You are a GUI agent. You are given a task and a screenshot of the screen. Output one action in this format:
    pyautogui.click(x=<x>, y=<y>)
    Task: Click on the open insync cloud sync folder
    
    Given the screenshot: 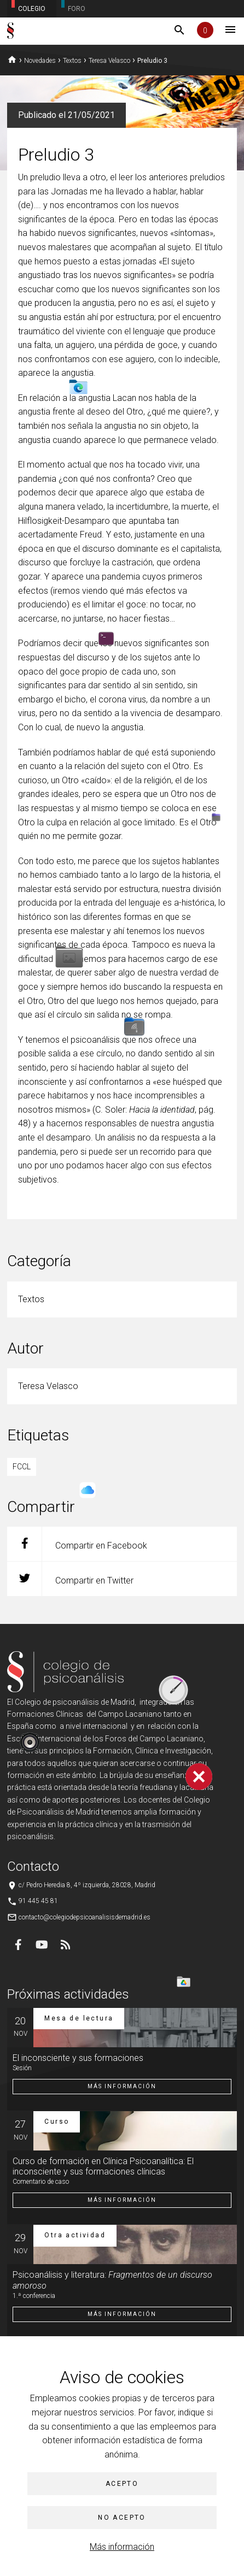 What is the action you would take?
    pyautogui.click(x=134, y=1026)
    